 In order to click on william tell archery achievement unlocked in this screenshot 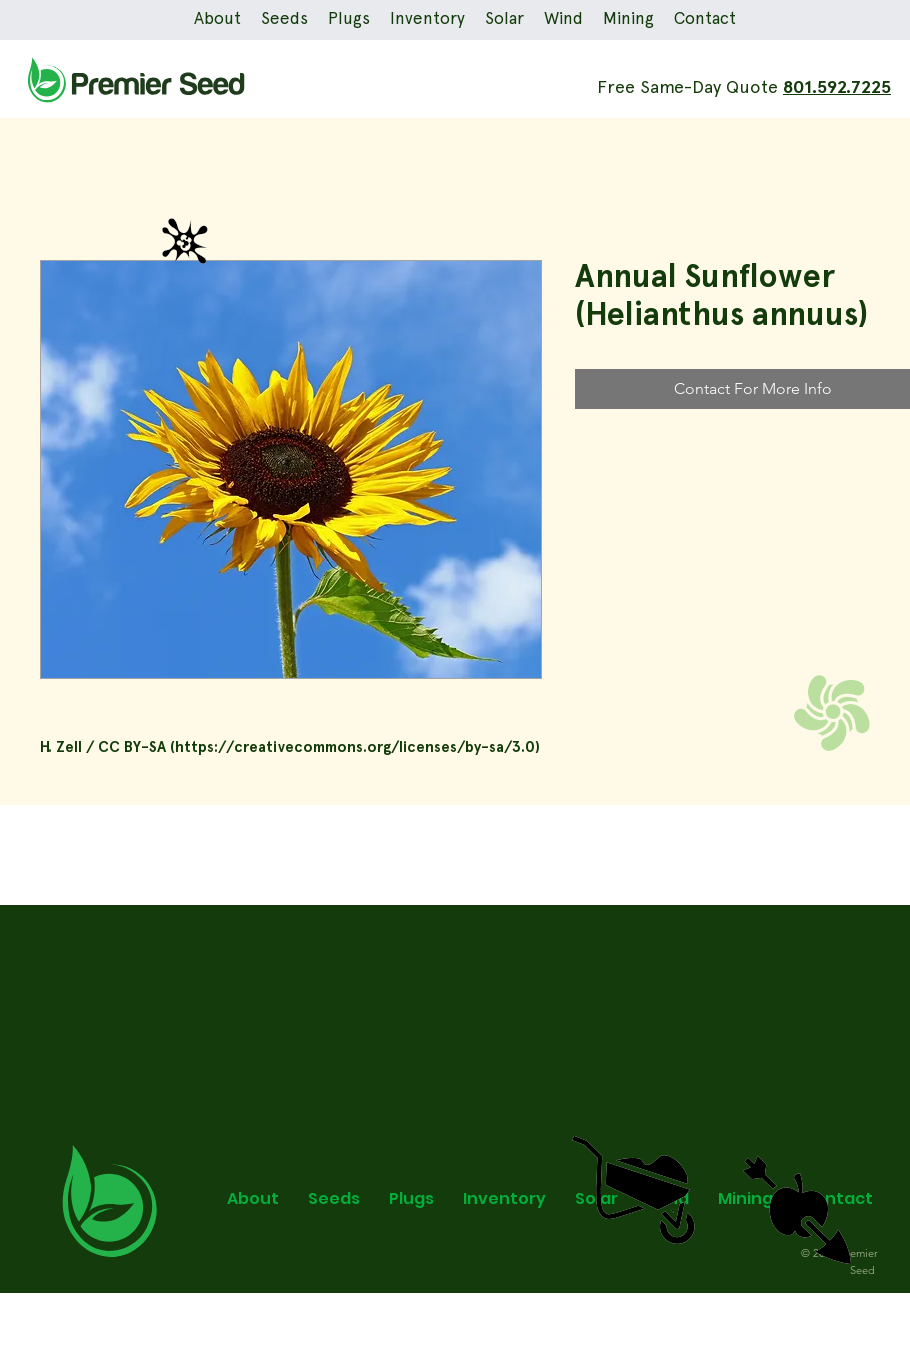, I will do `click(796, 1210)`.